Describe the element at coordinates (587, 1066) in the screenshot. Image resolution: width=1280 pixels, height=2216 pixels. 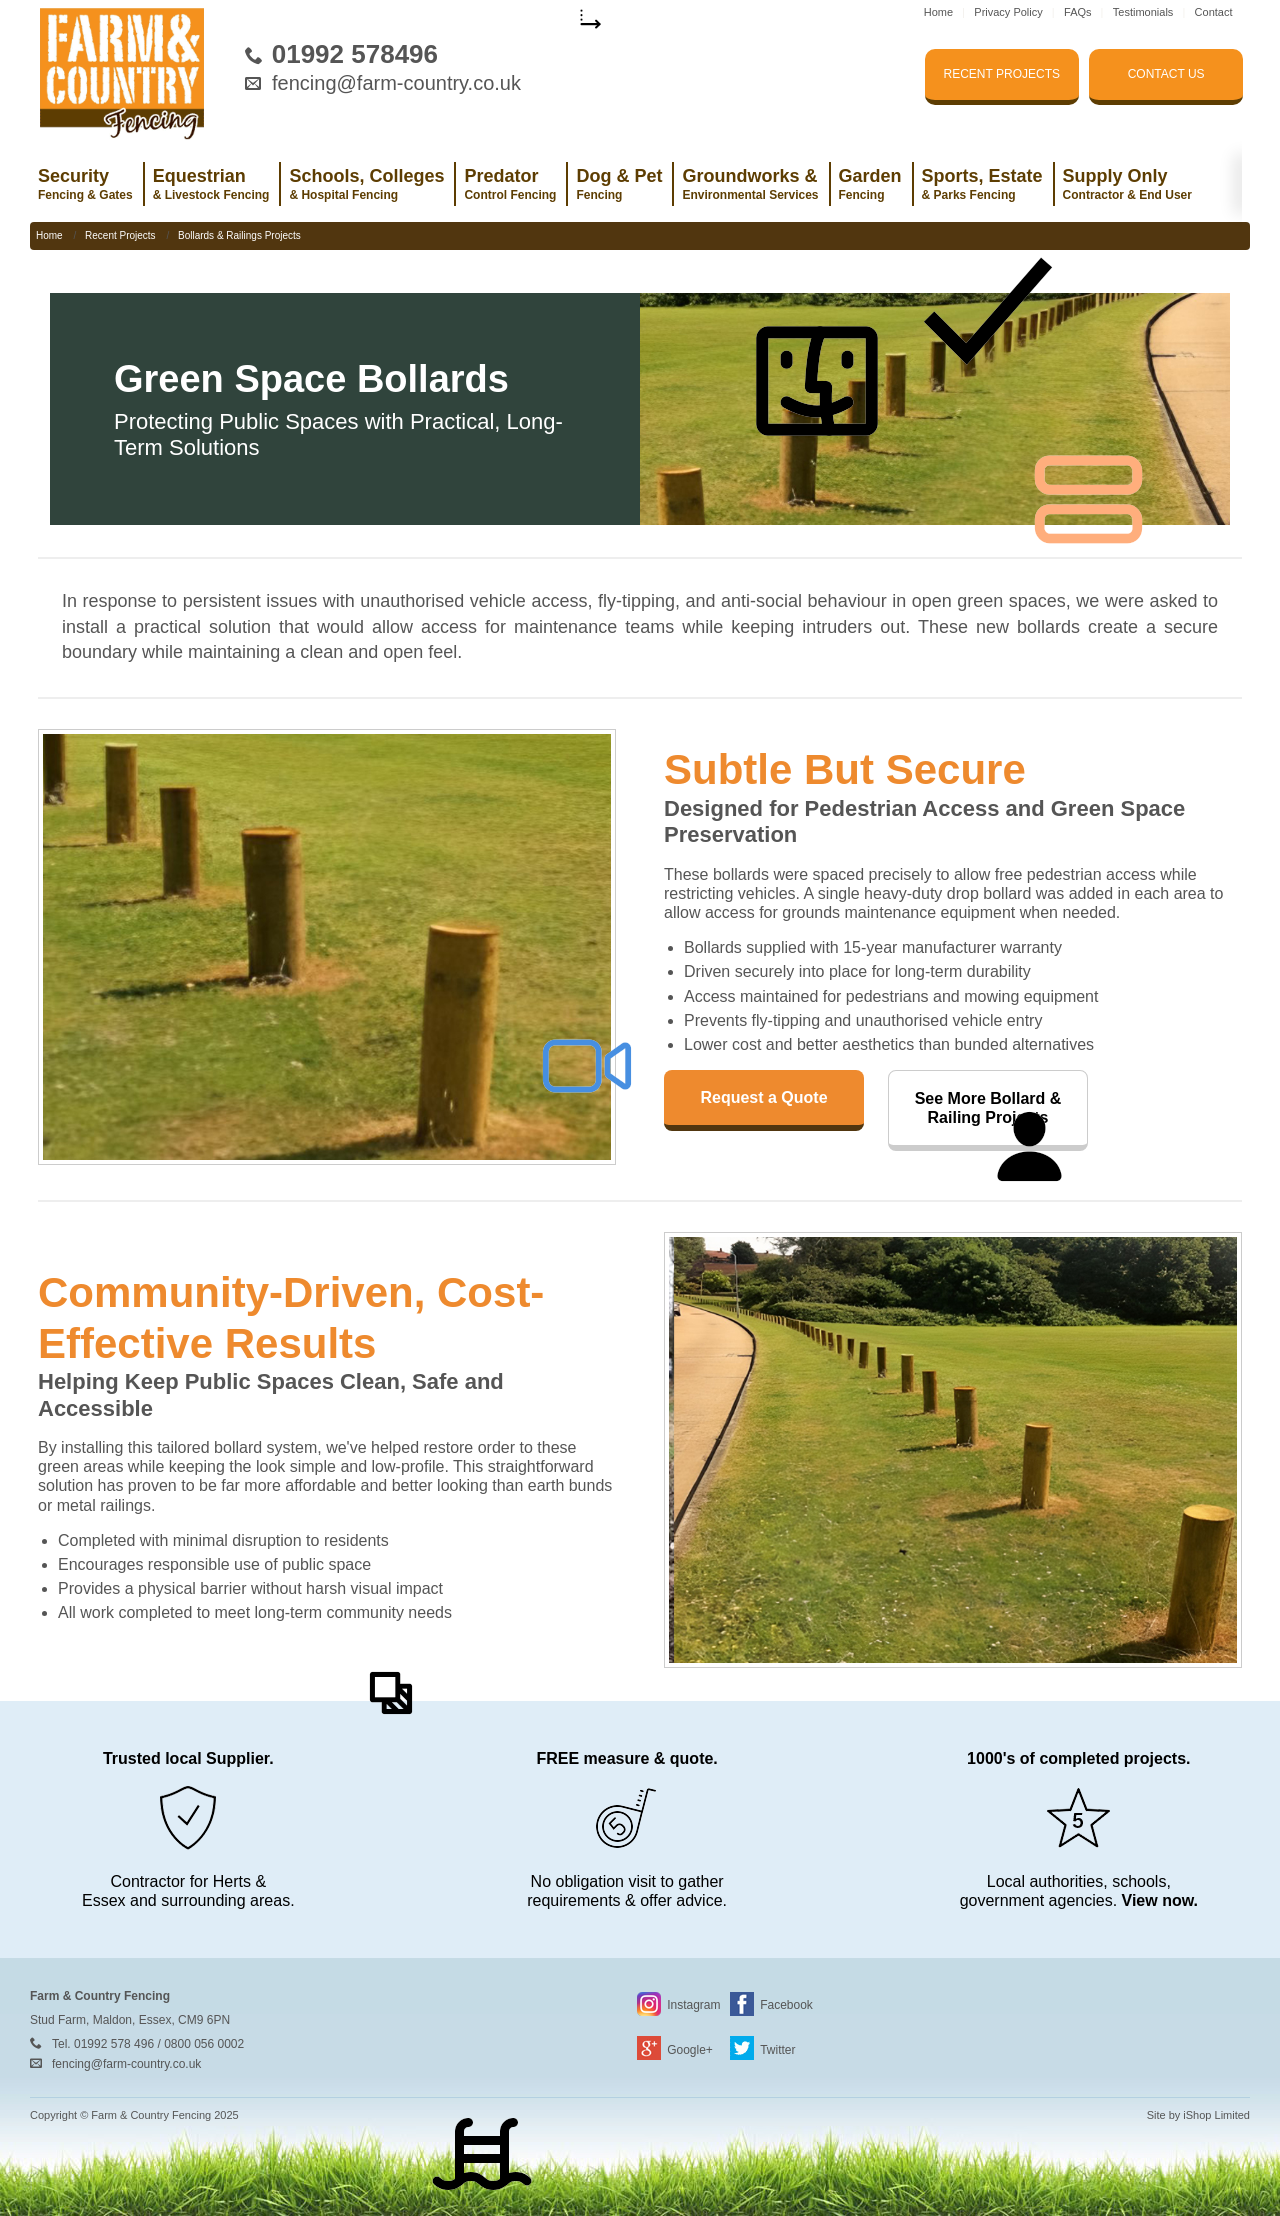
I see `start a video call` at that location.